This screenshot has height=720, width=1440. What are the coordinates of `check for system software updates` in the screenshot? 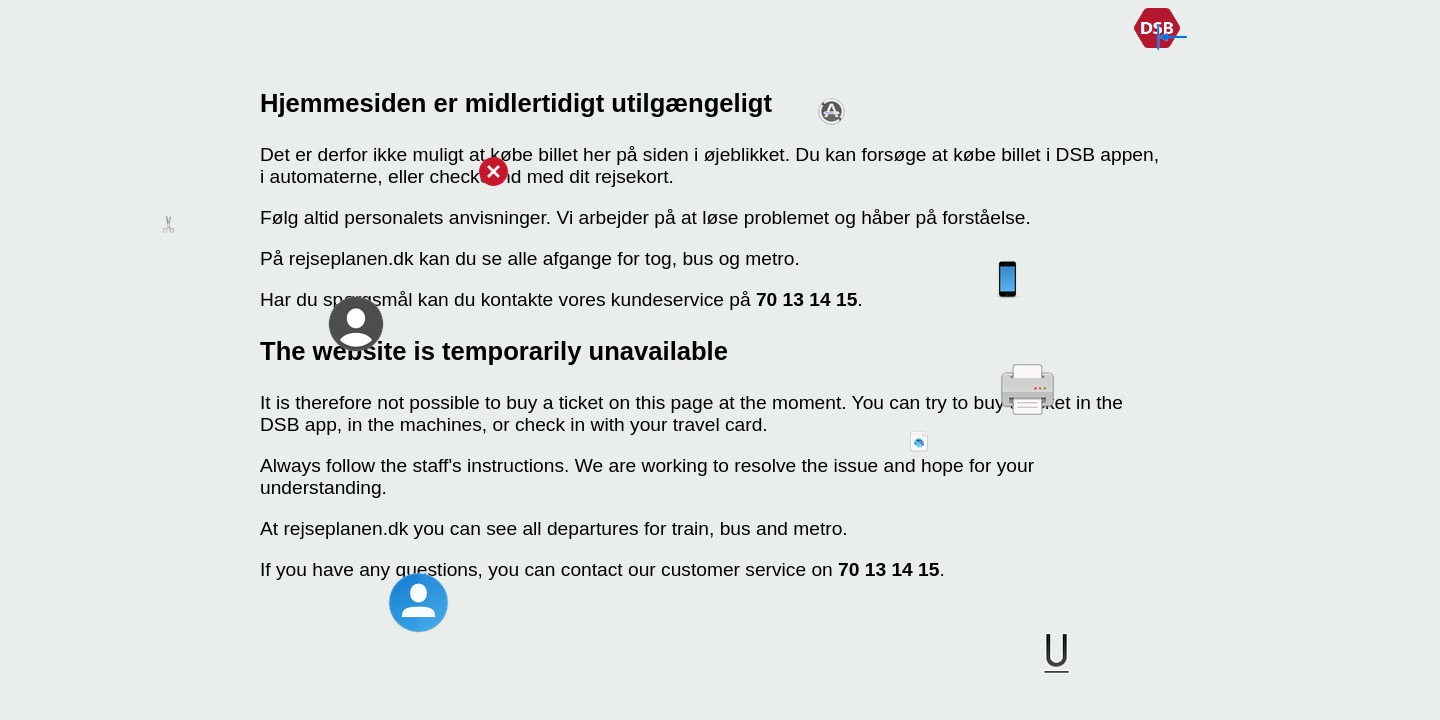 It's located at (831, 111).